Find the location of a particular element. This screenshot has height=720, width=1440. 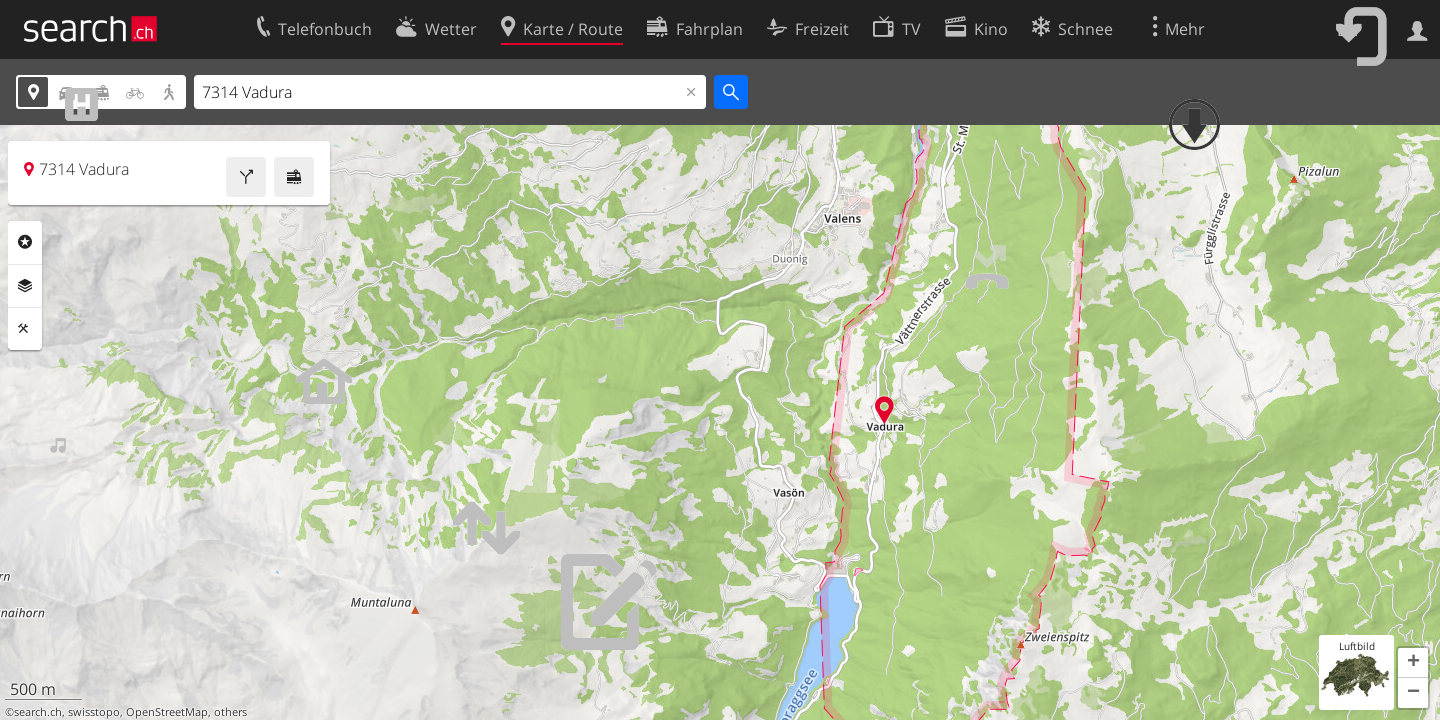

indicates active VPN connection is located at coordinates (619, 321).